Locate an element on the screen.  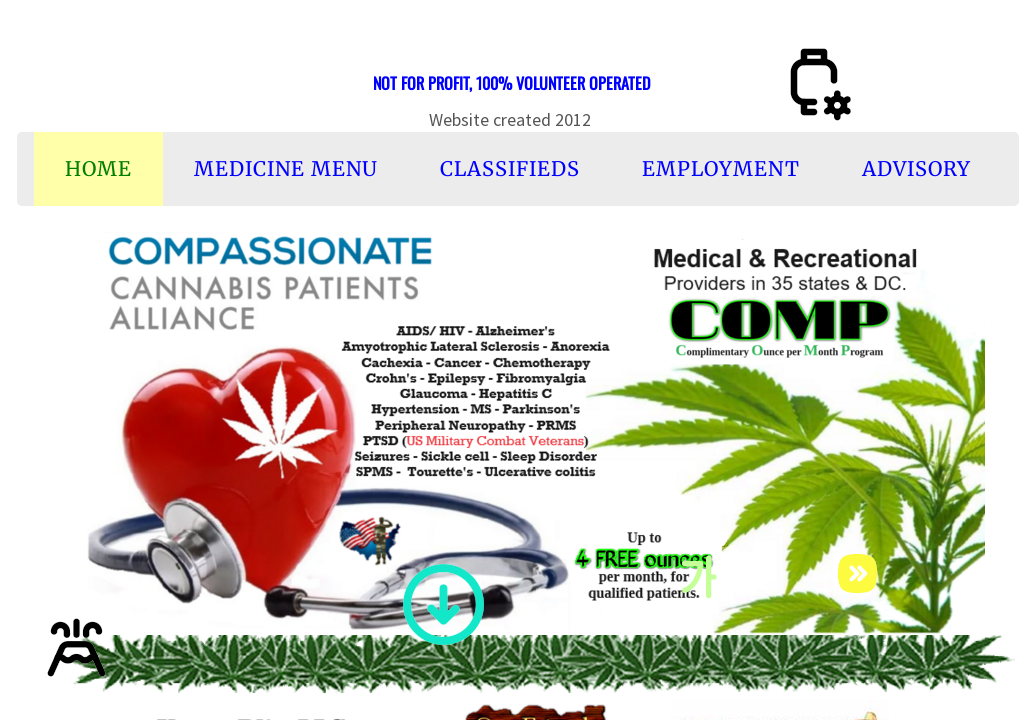
download a file or content is located at coordinates (443, 604).